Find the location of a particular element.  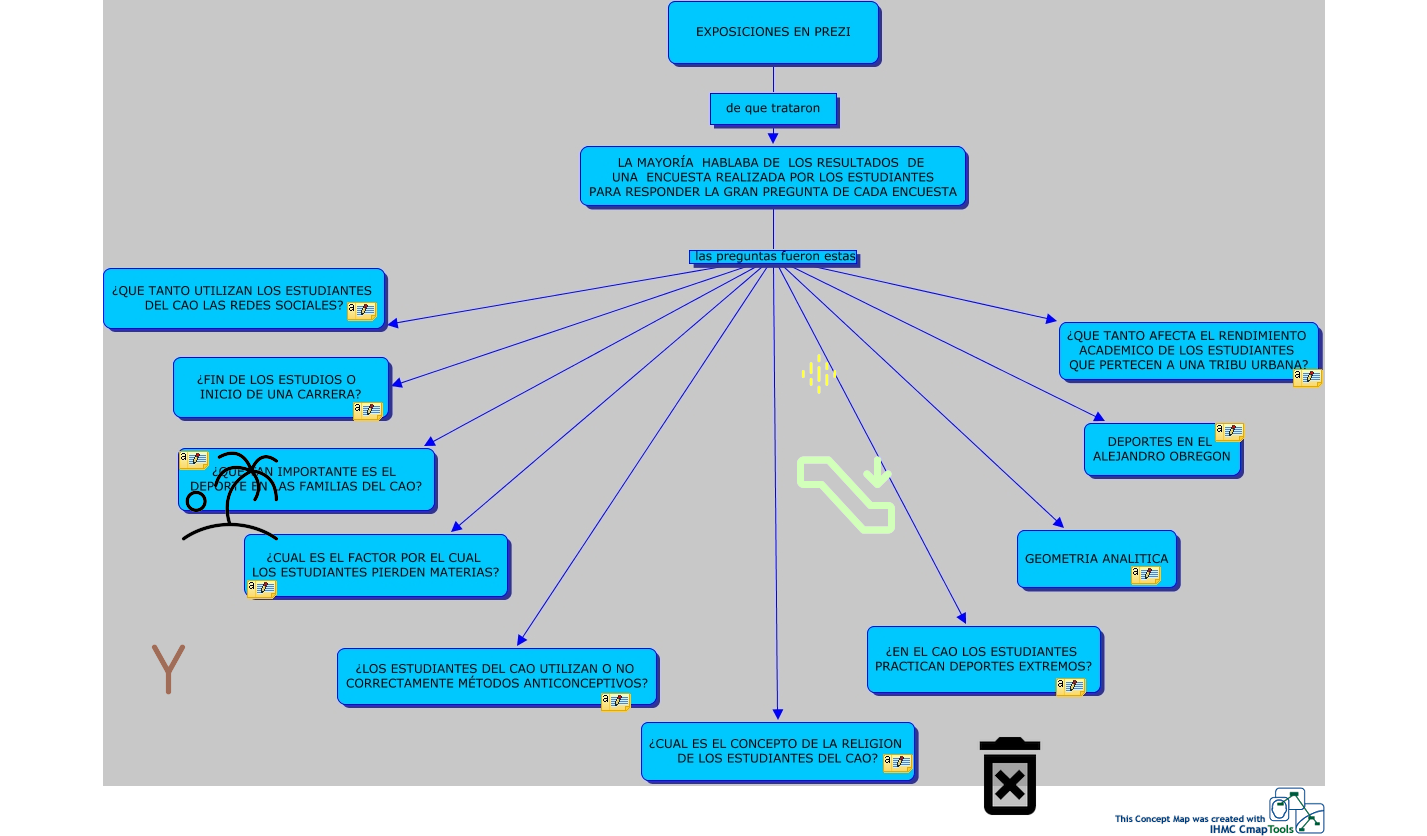

the letter Y character or text element is located at coordinates (168, 669).